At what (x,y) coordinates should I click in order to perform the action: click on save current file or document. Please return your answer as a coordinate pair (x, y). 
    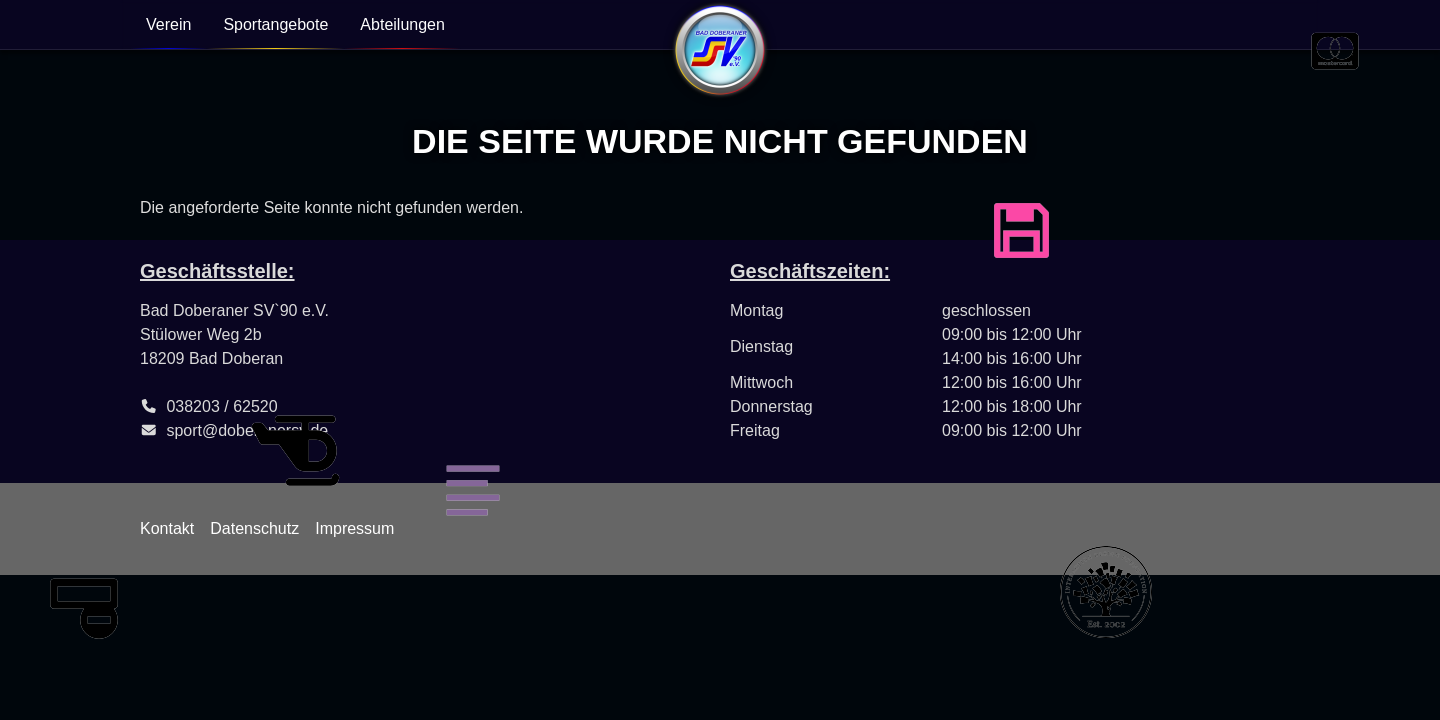
    Looking at the image, I should click on (1021, 230).